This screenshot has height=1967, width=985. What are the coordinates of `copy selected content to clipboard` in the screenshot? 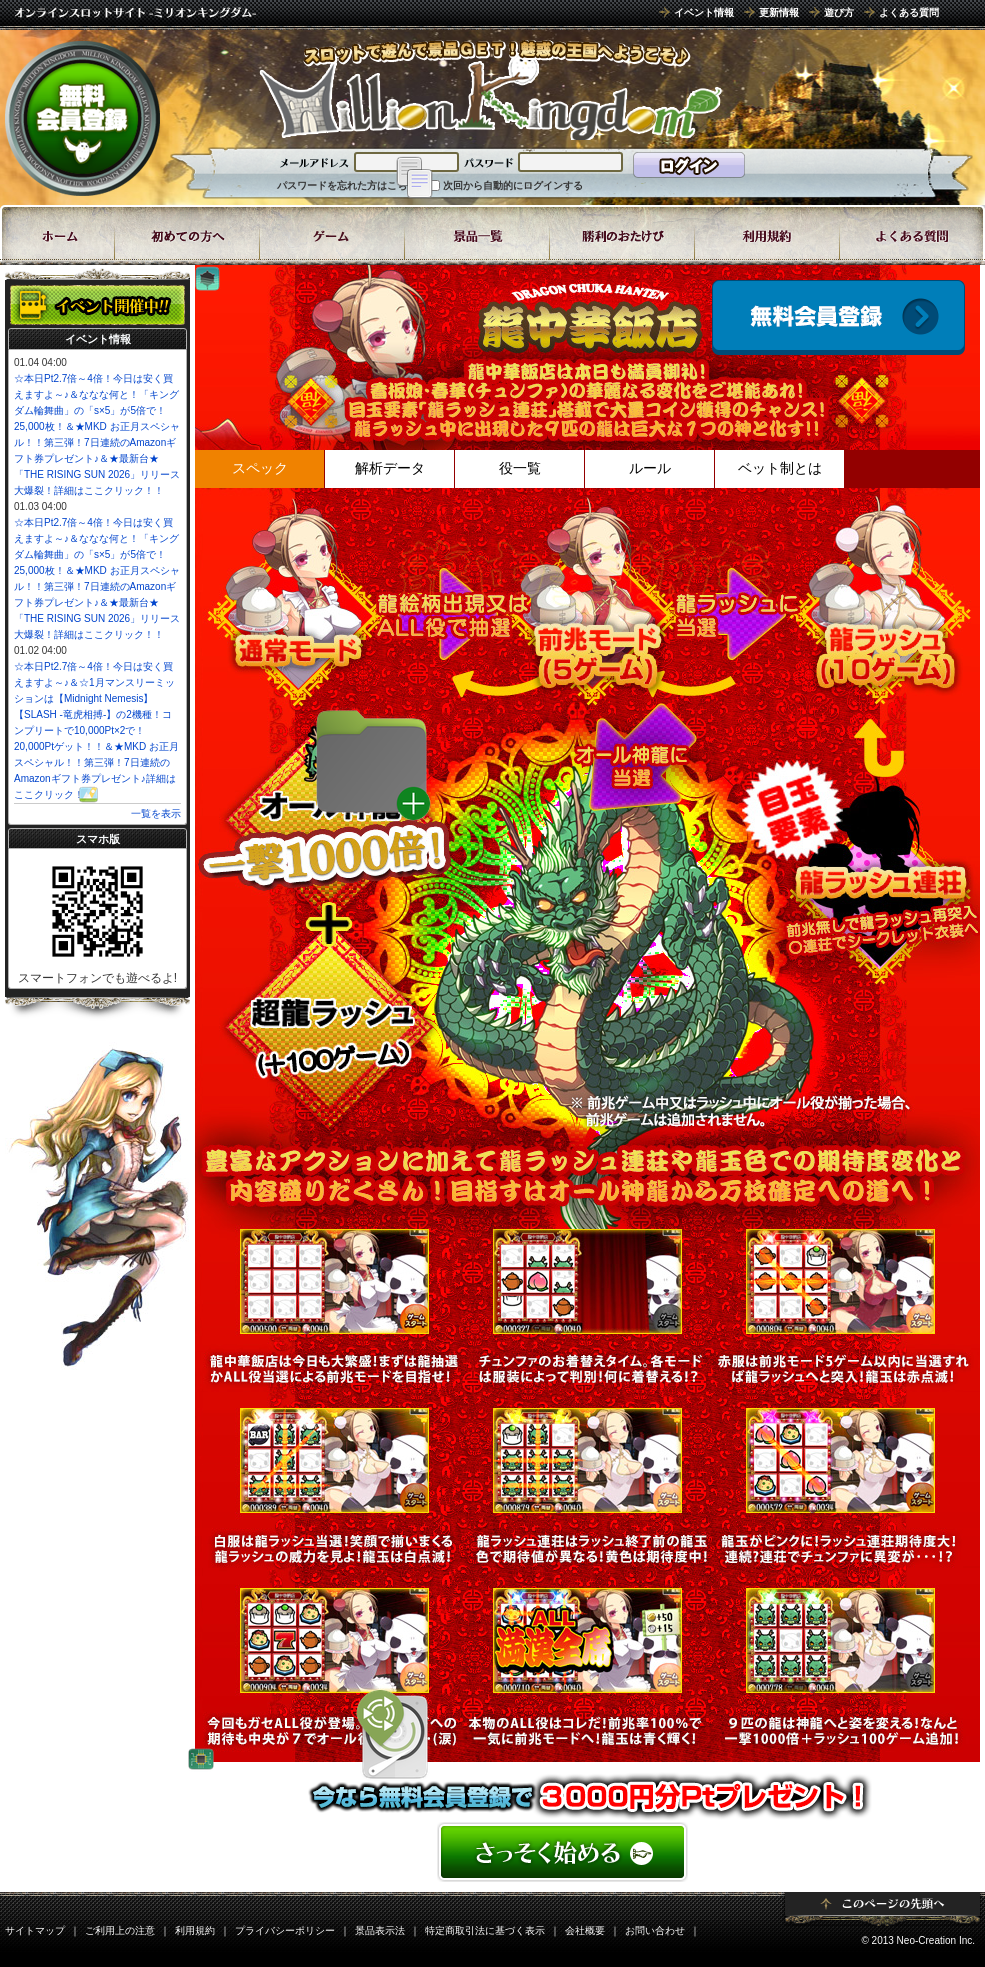 It's located at (414, 177).